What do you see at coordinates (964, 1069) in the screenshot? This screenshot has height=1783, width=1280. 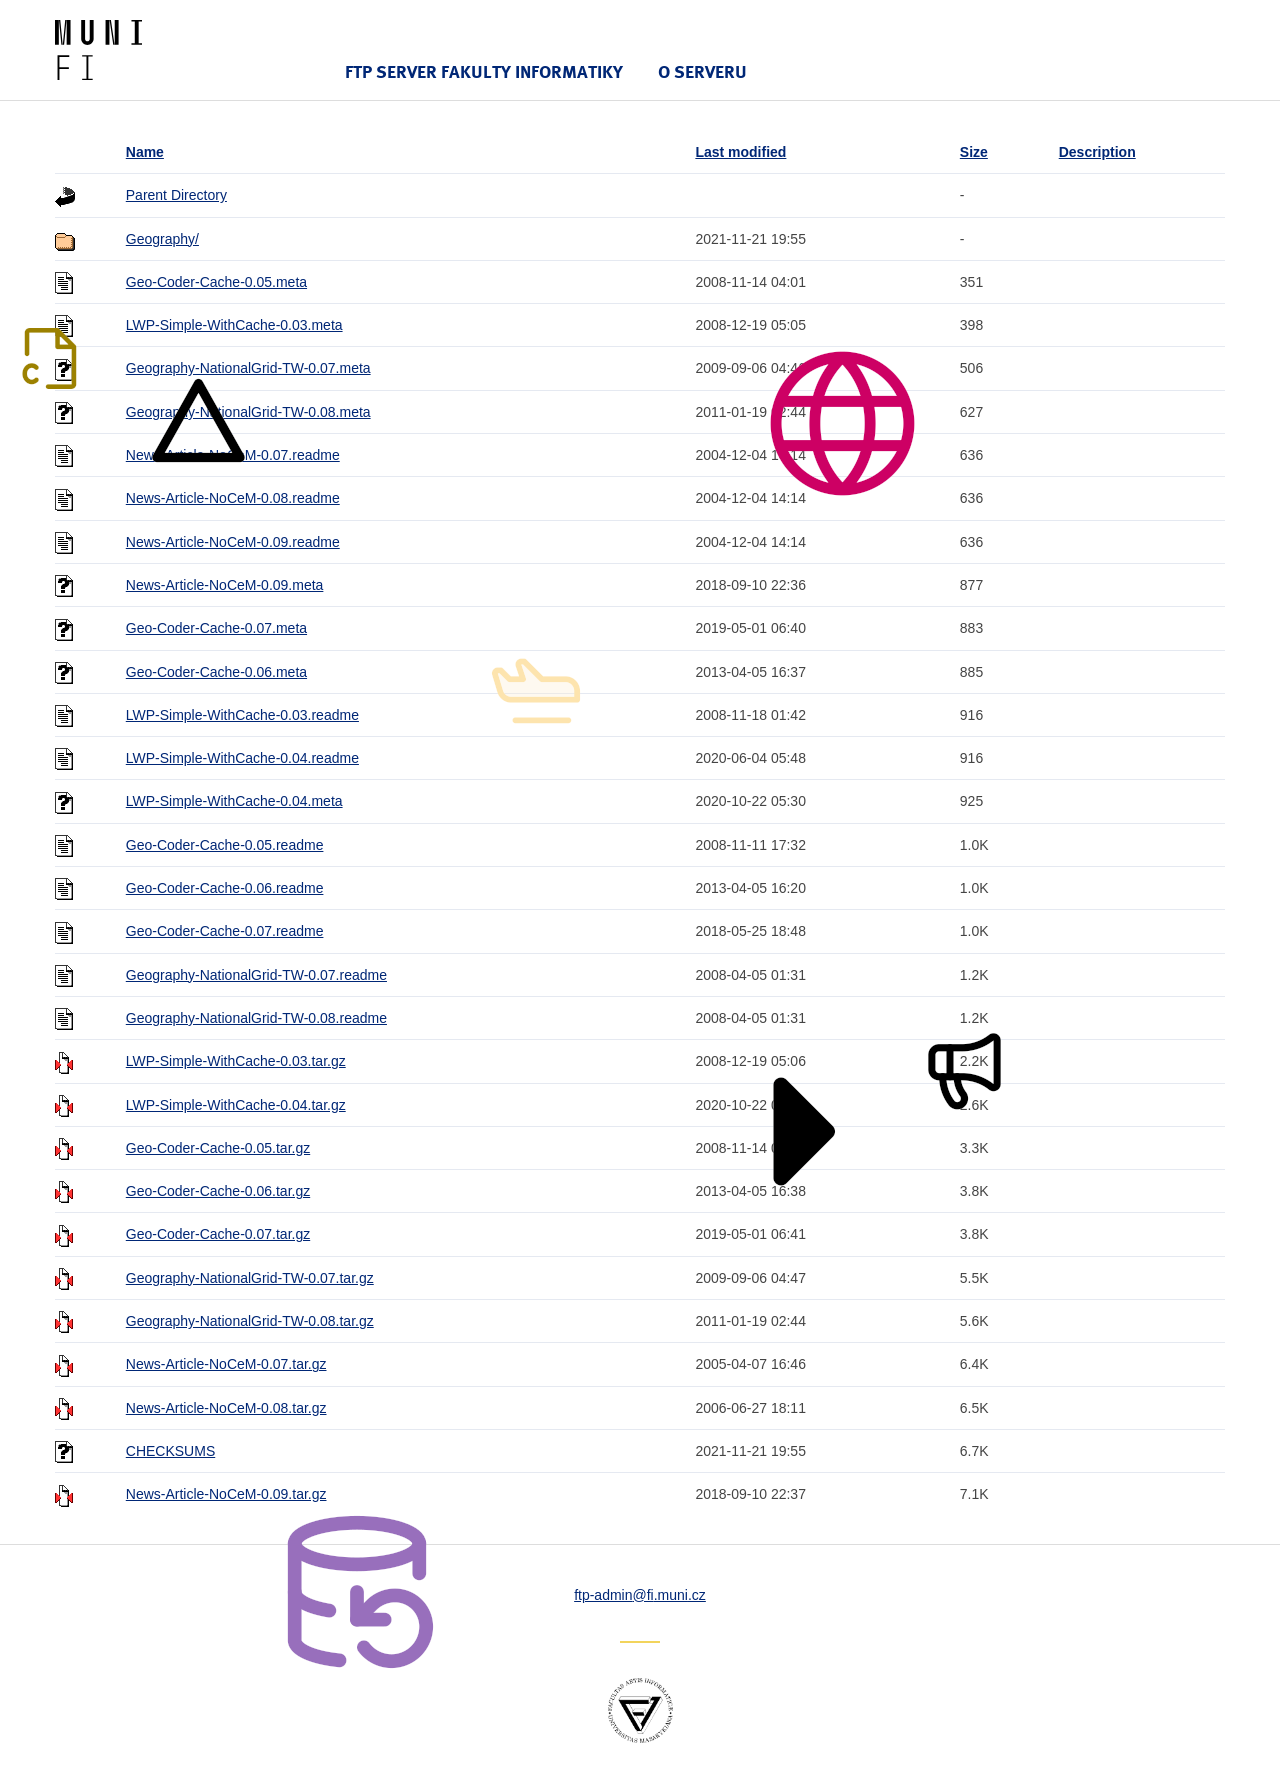 I see `make an announcement or broadcast` at bounding box center [964, 1069].